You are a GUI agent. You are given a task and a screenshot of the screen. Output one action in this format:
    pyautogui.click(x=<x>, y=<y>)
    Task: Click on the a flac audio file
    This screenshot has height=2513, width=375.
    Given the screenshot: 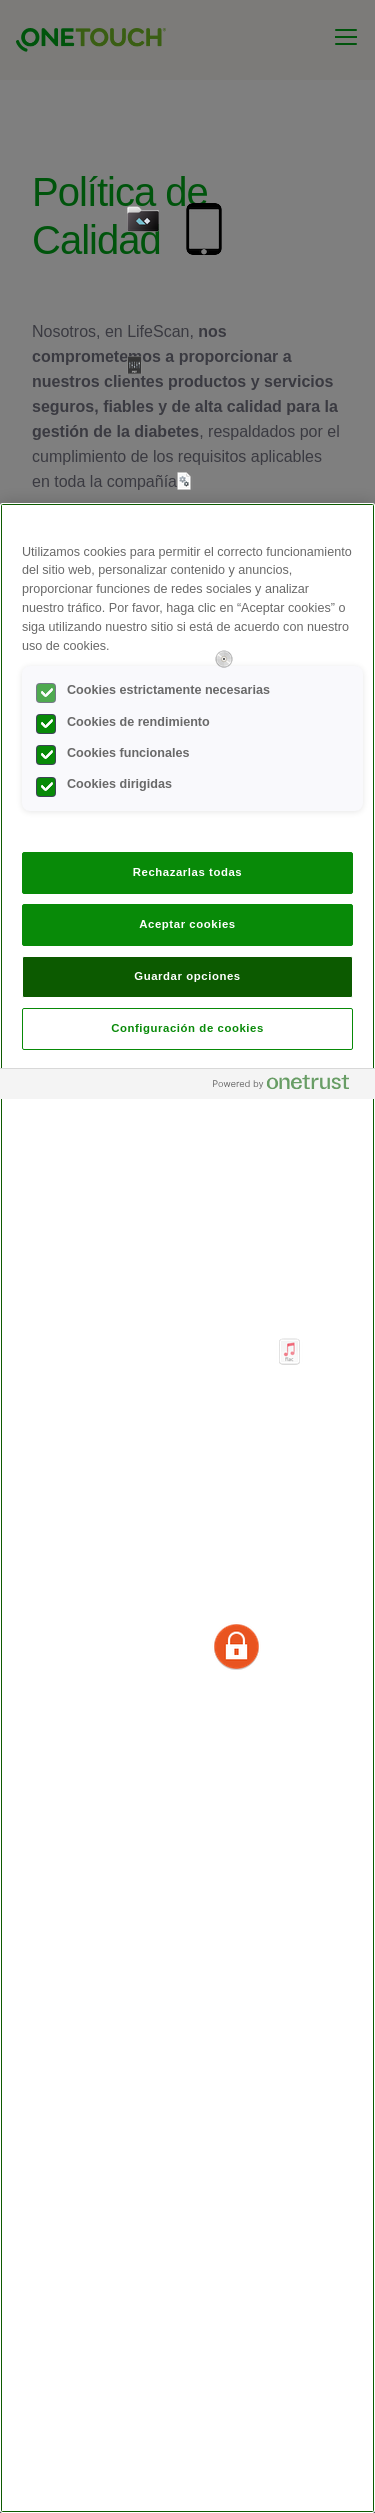 What is the action you would take?
    pyautogui.click(x=289, y=1351)
    